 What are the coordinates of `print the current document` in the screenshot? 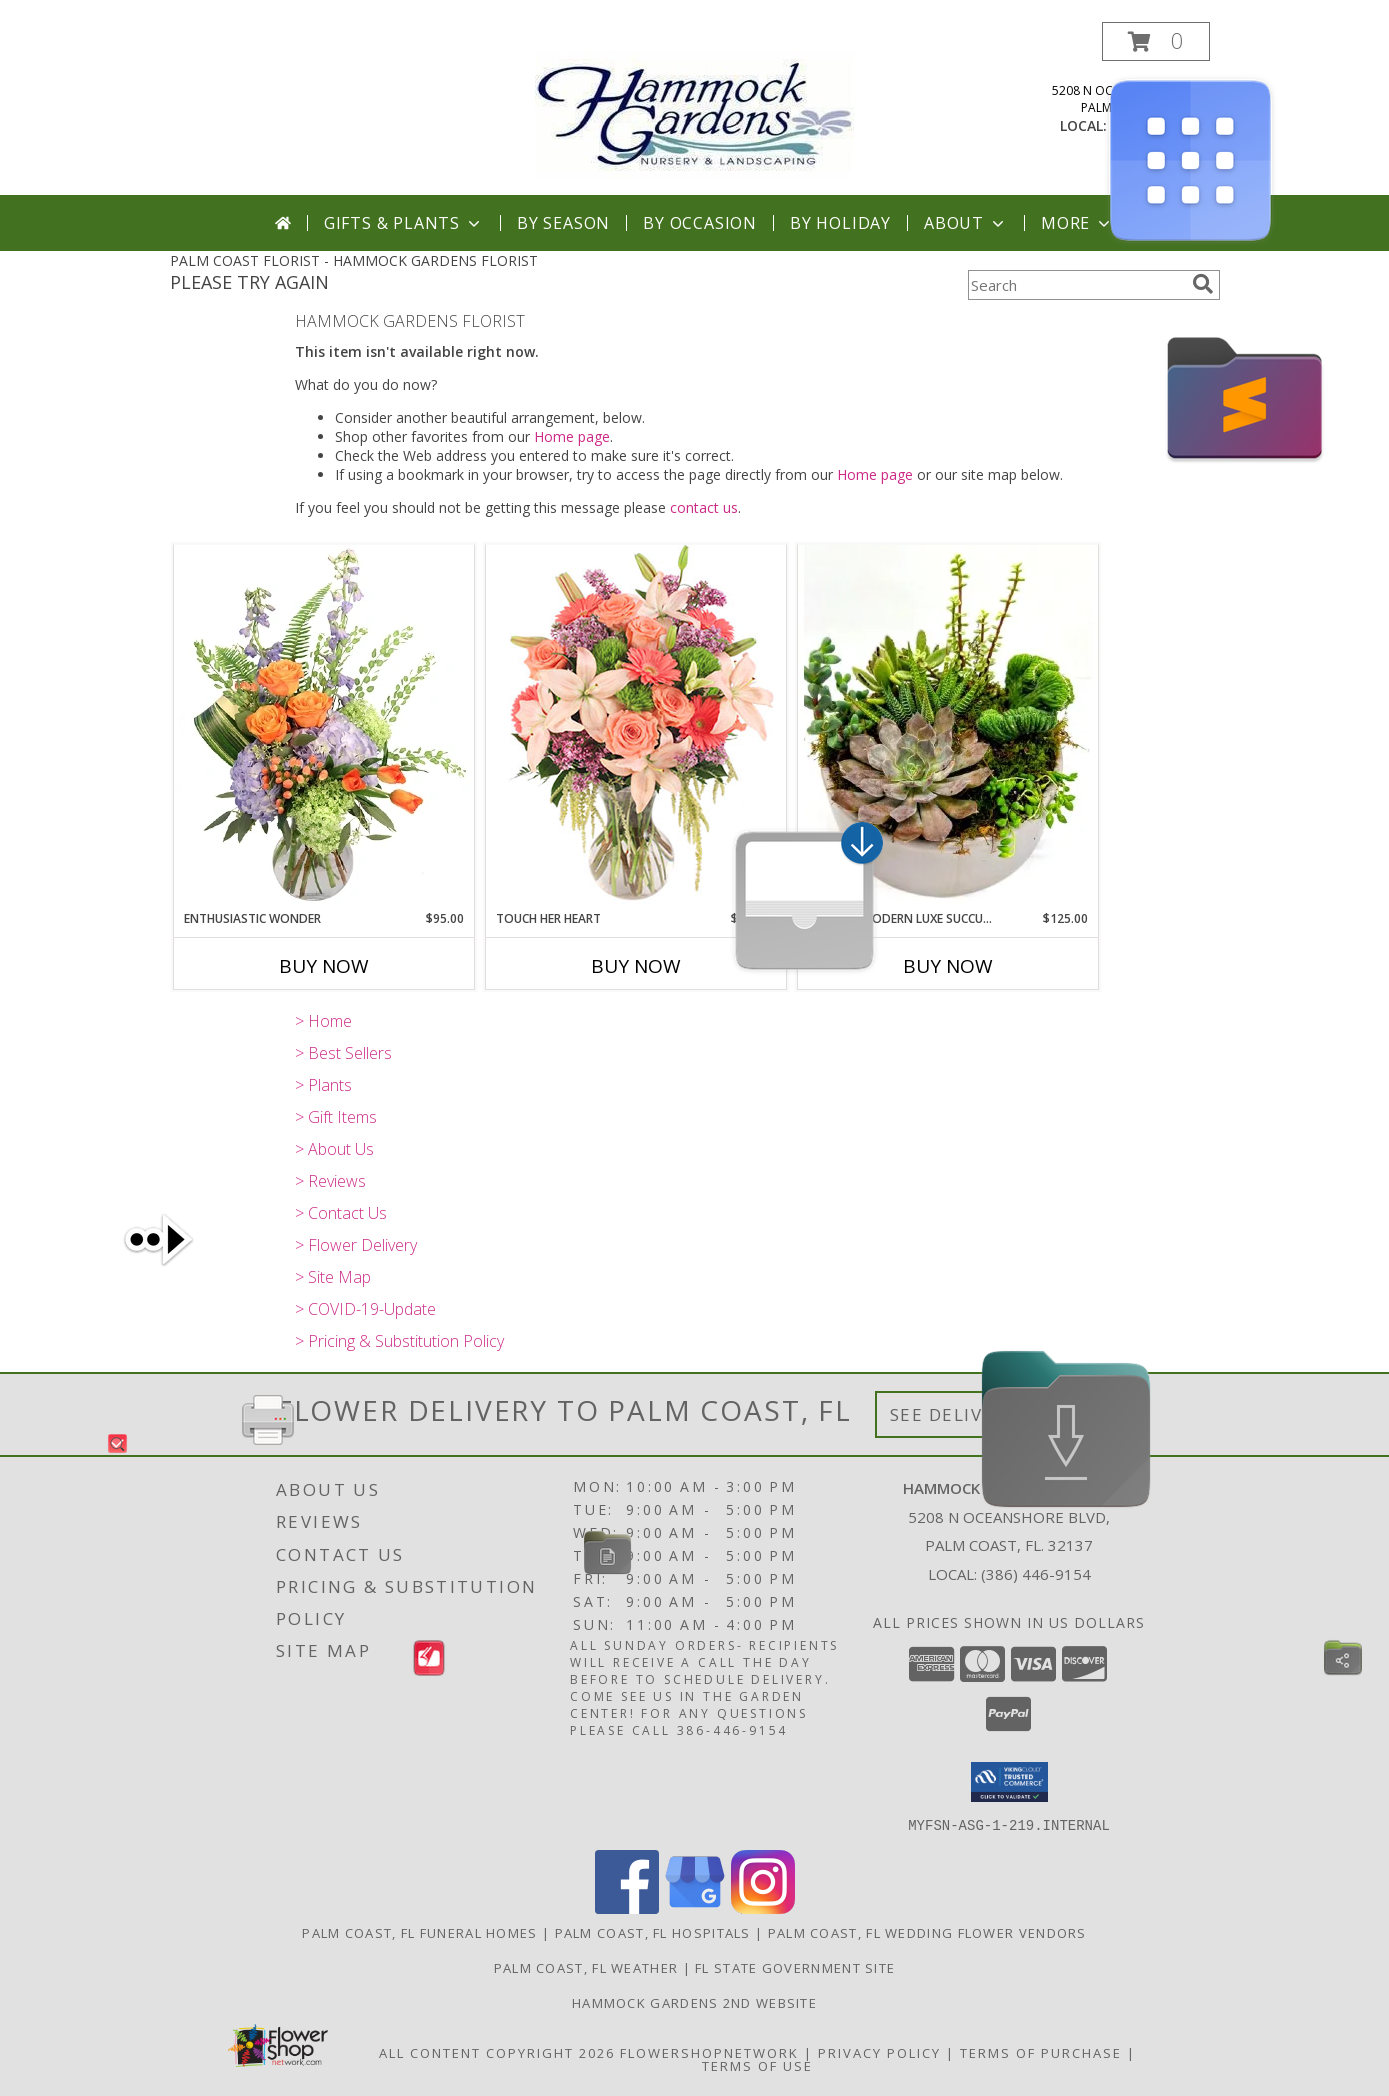 It's located at (268, 1420).